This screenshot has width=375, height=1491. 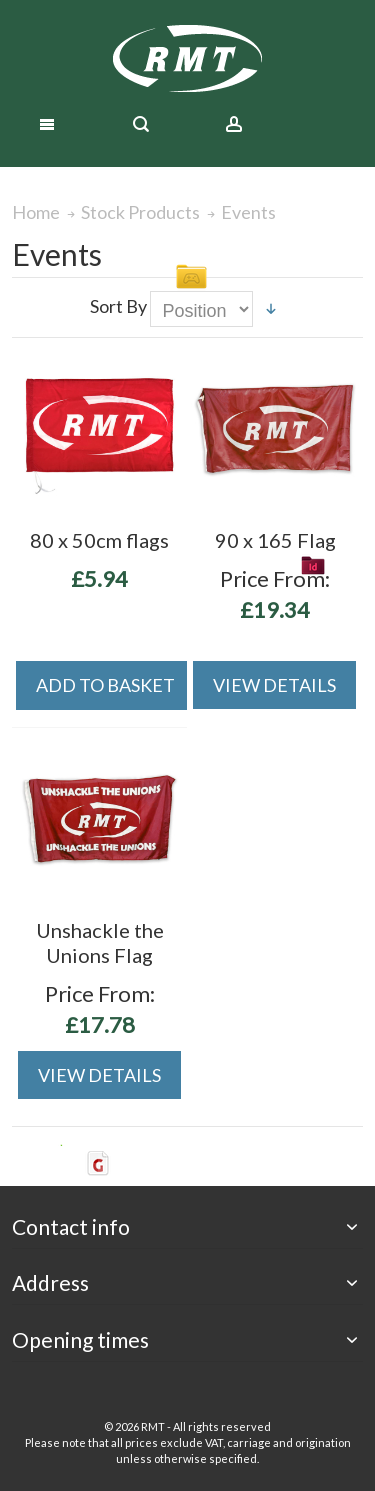 What do you see at coordinates (53, 1134) in the screenshot?
I see `open text-to-speech settings` at bounding box center [53, 1134].